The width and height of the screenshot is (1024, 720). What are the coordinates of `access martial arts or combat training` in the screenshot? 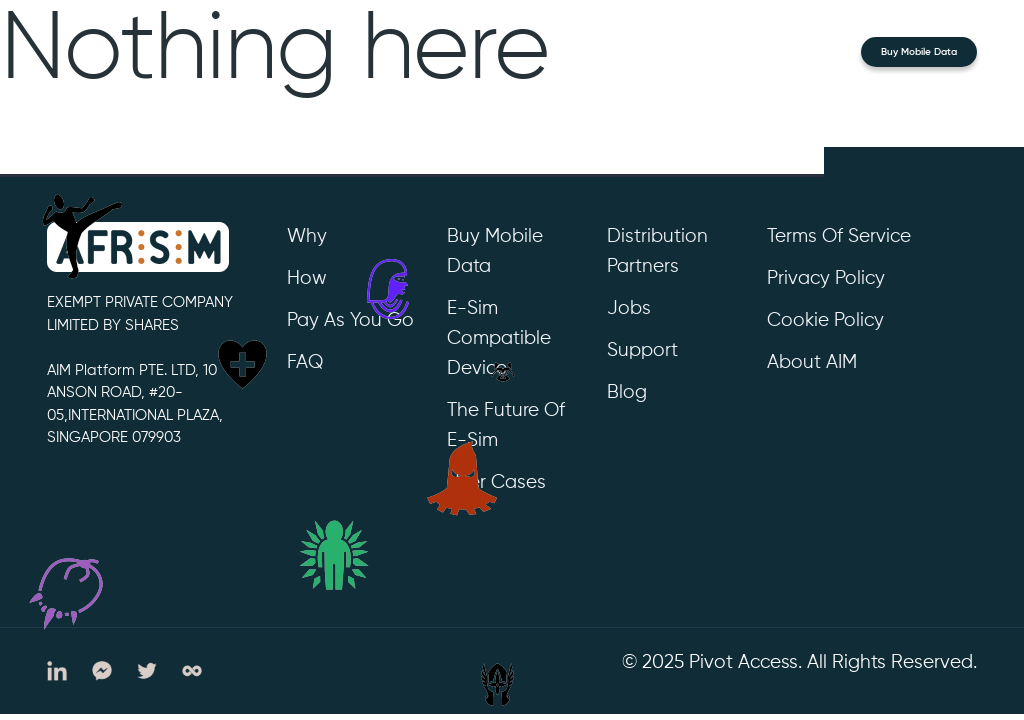 It's located at (82, 236).